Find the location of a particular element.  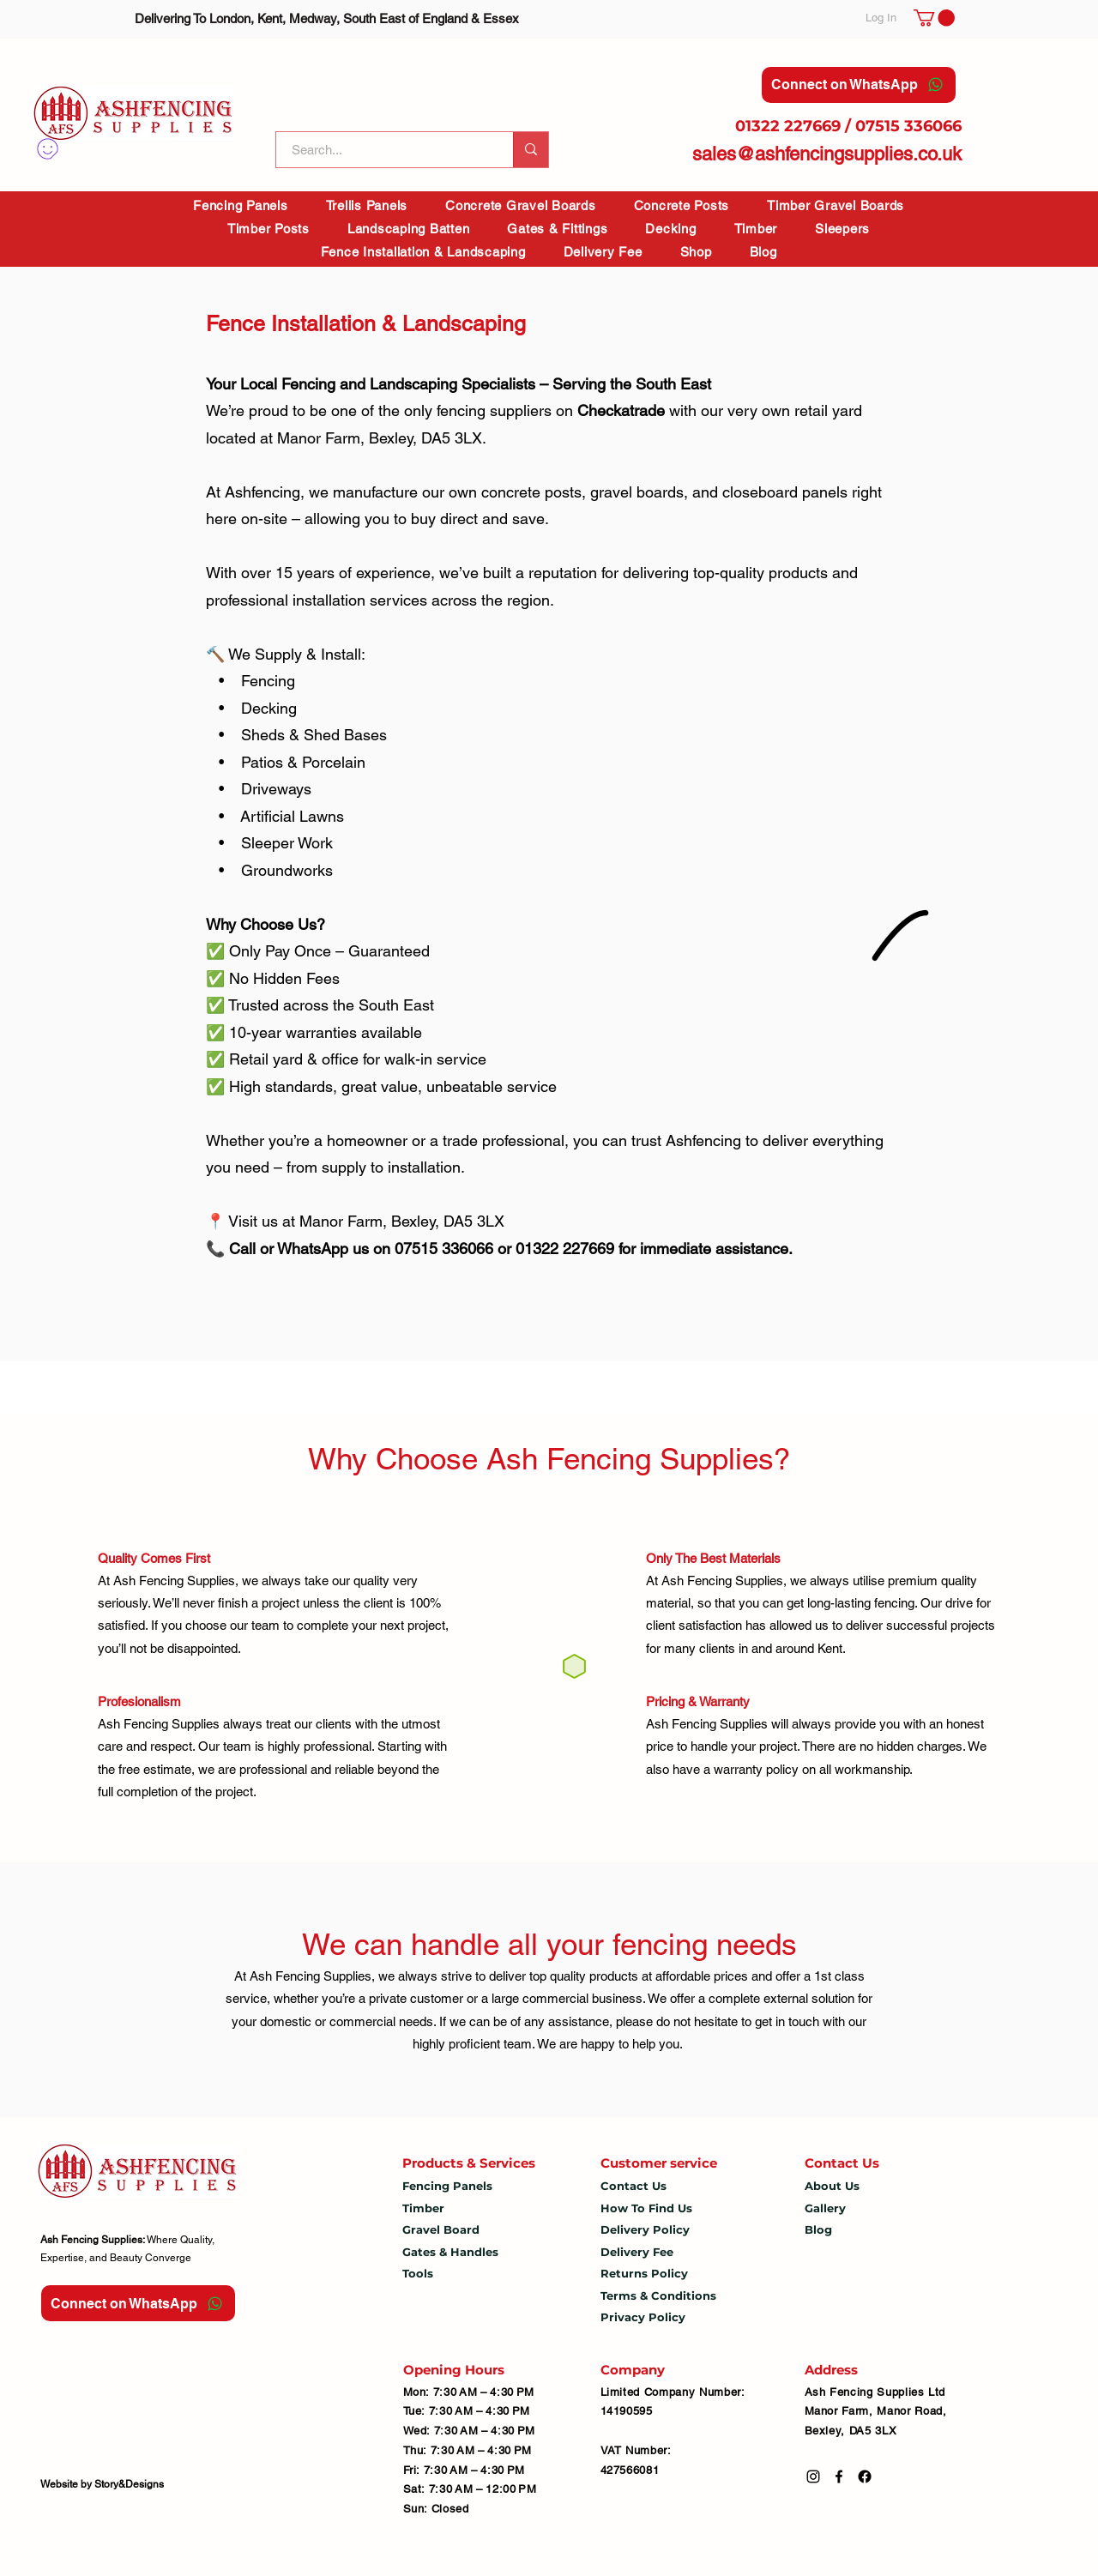

generic shape or container element is located at coordinates (574, 1666).